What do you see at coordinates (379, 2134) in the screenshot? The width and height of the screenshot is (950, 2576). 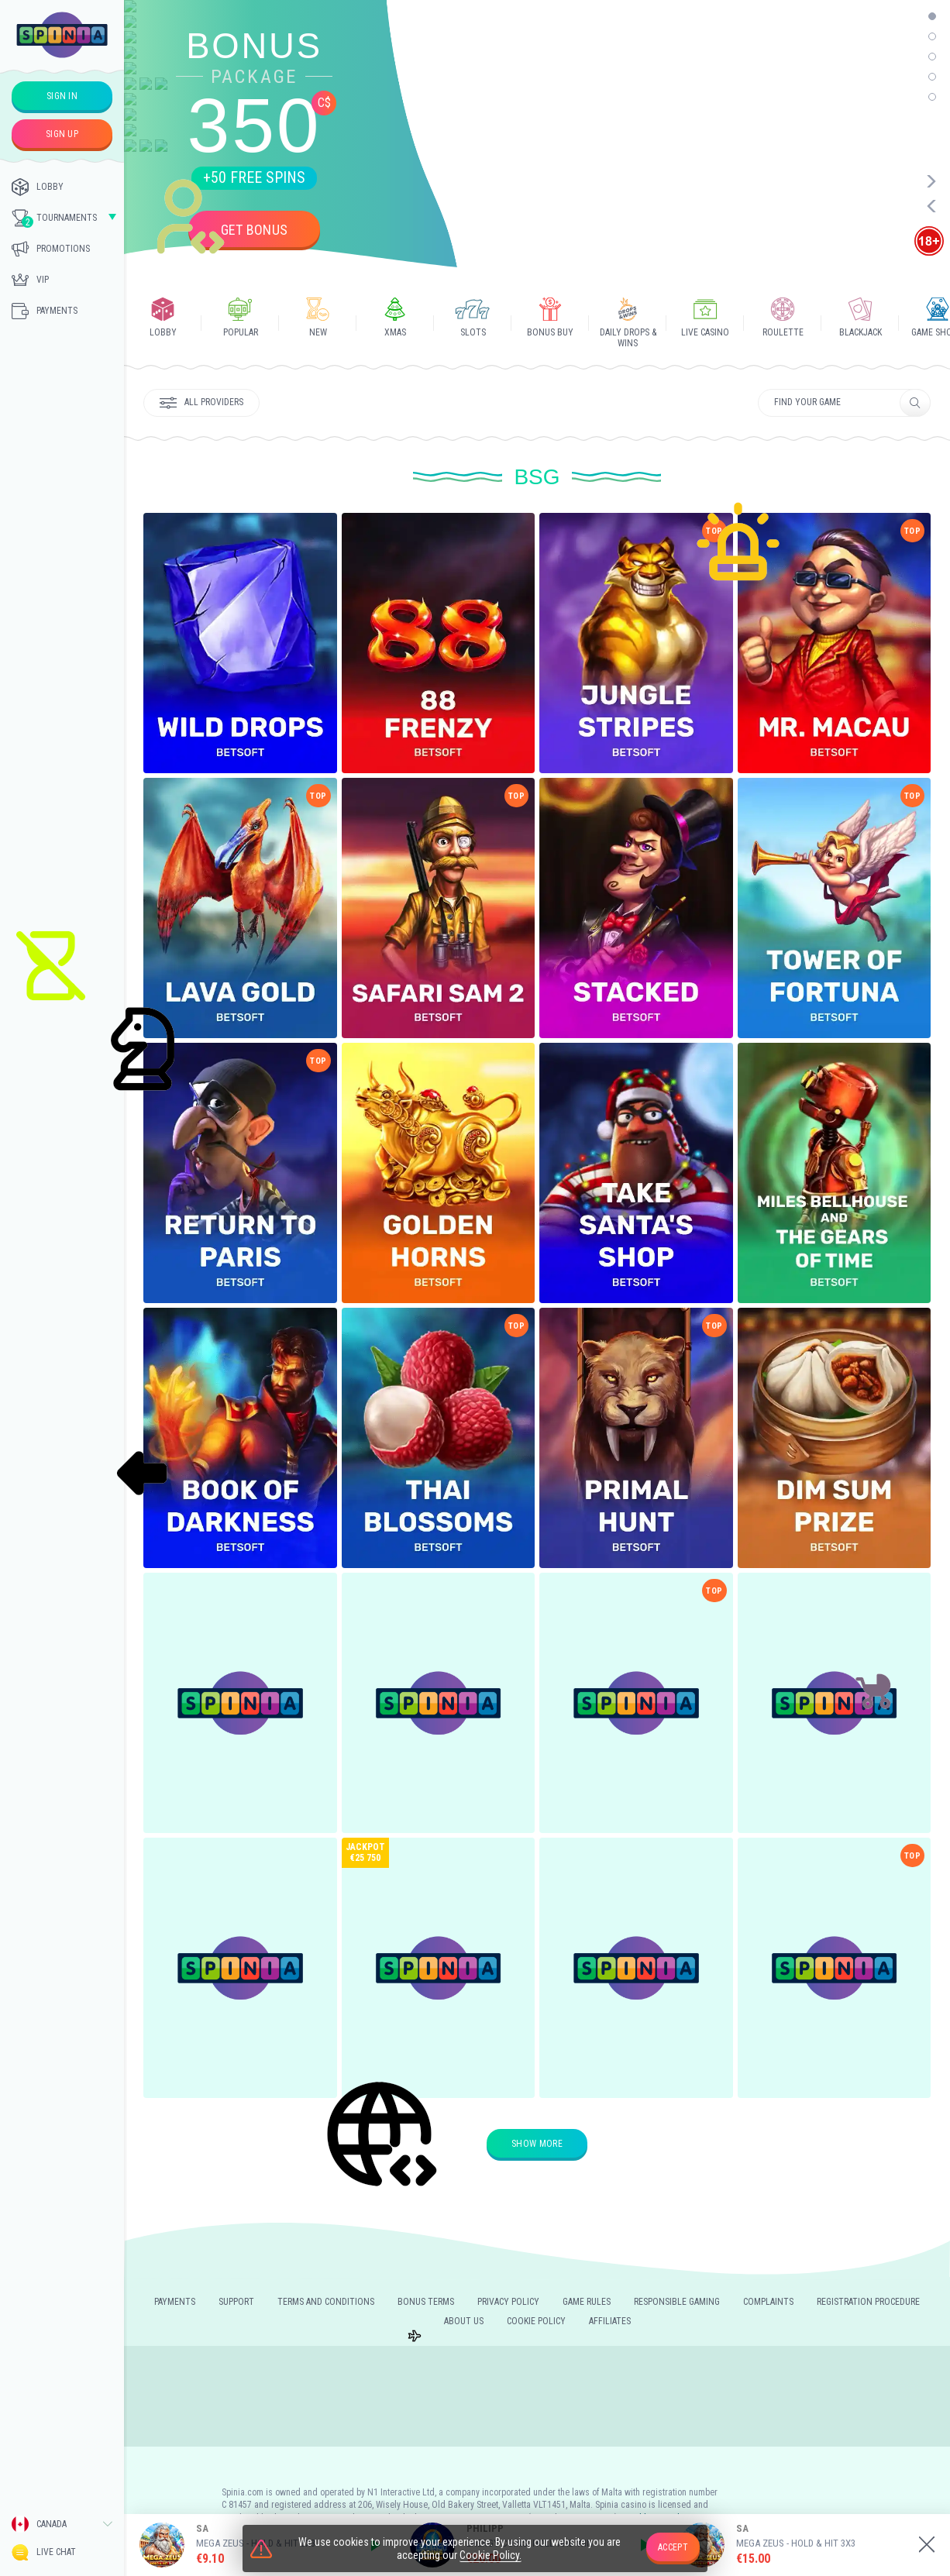 I see `access web development tools` at bounding box center [379, 2134].